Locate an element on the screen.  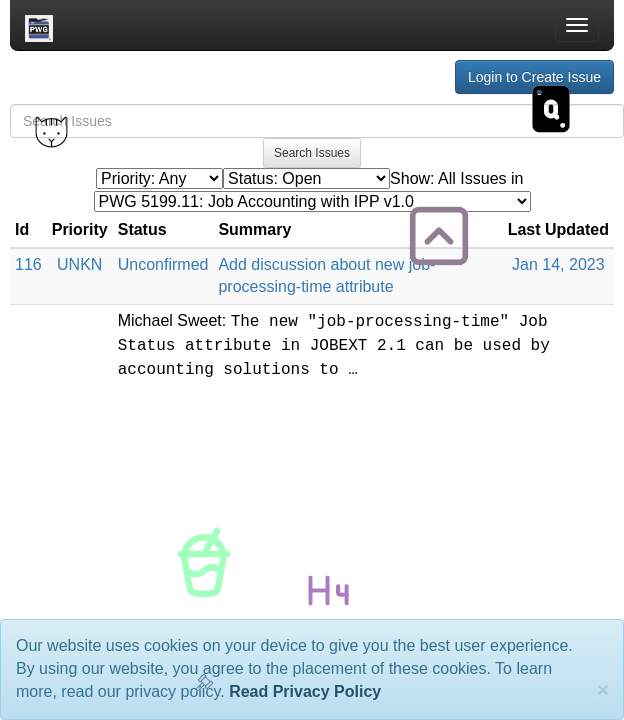
collapse or minimize a section is located at coordinates (439, 236).